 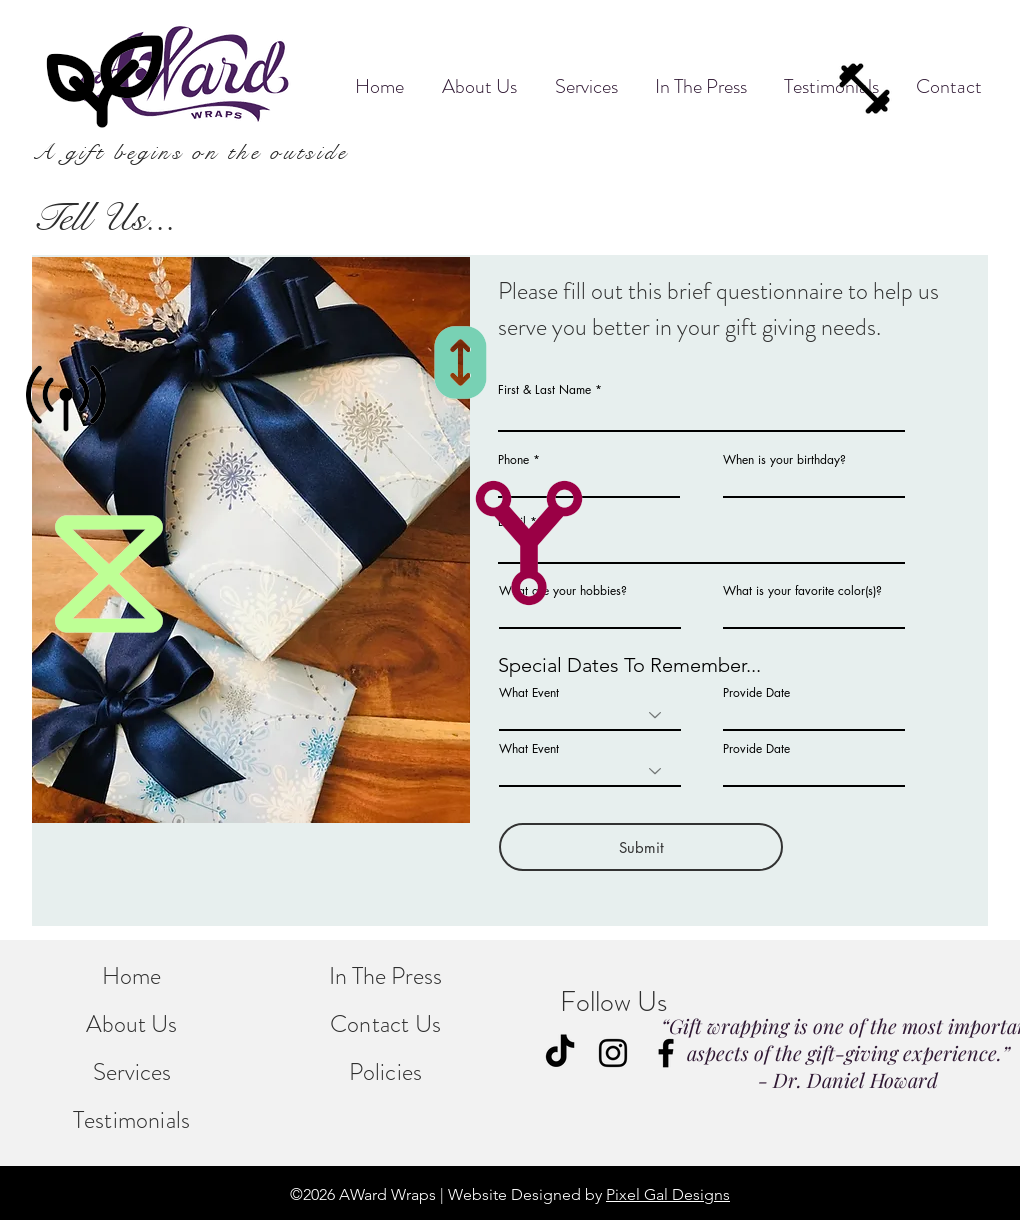 I want to click on start a live broadcast or stream, so click(x=66, y=398).